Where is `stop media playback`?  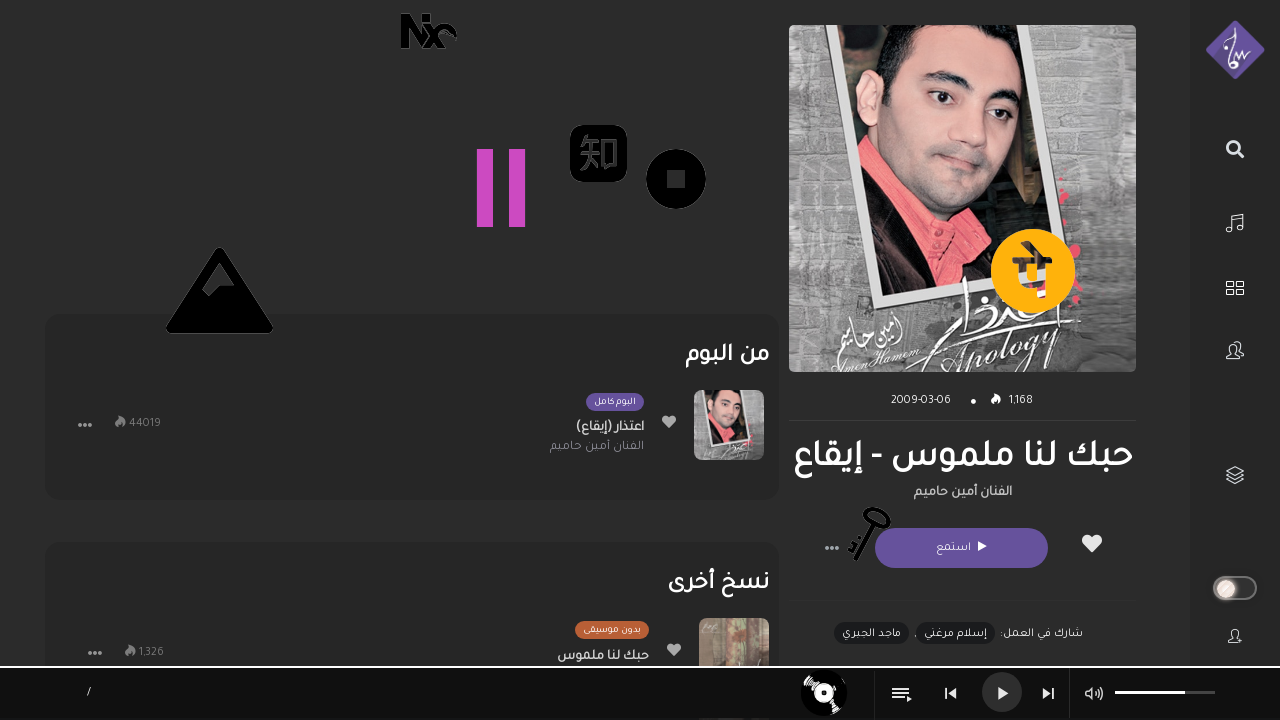
stop media playback is located at coordinates (676, 179).